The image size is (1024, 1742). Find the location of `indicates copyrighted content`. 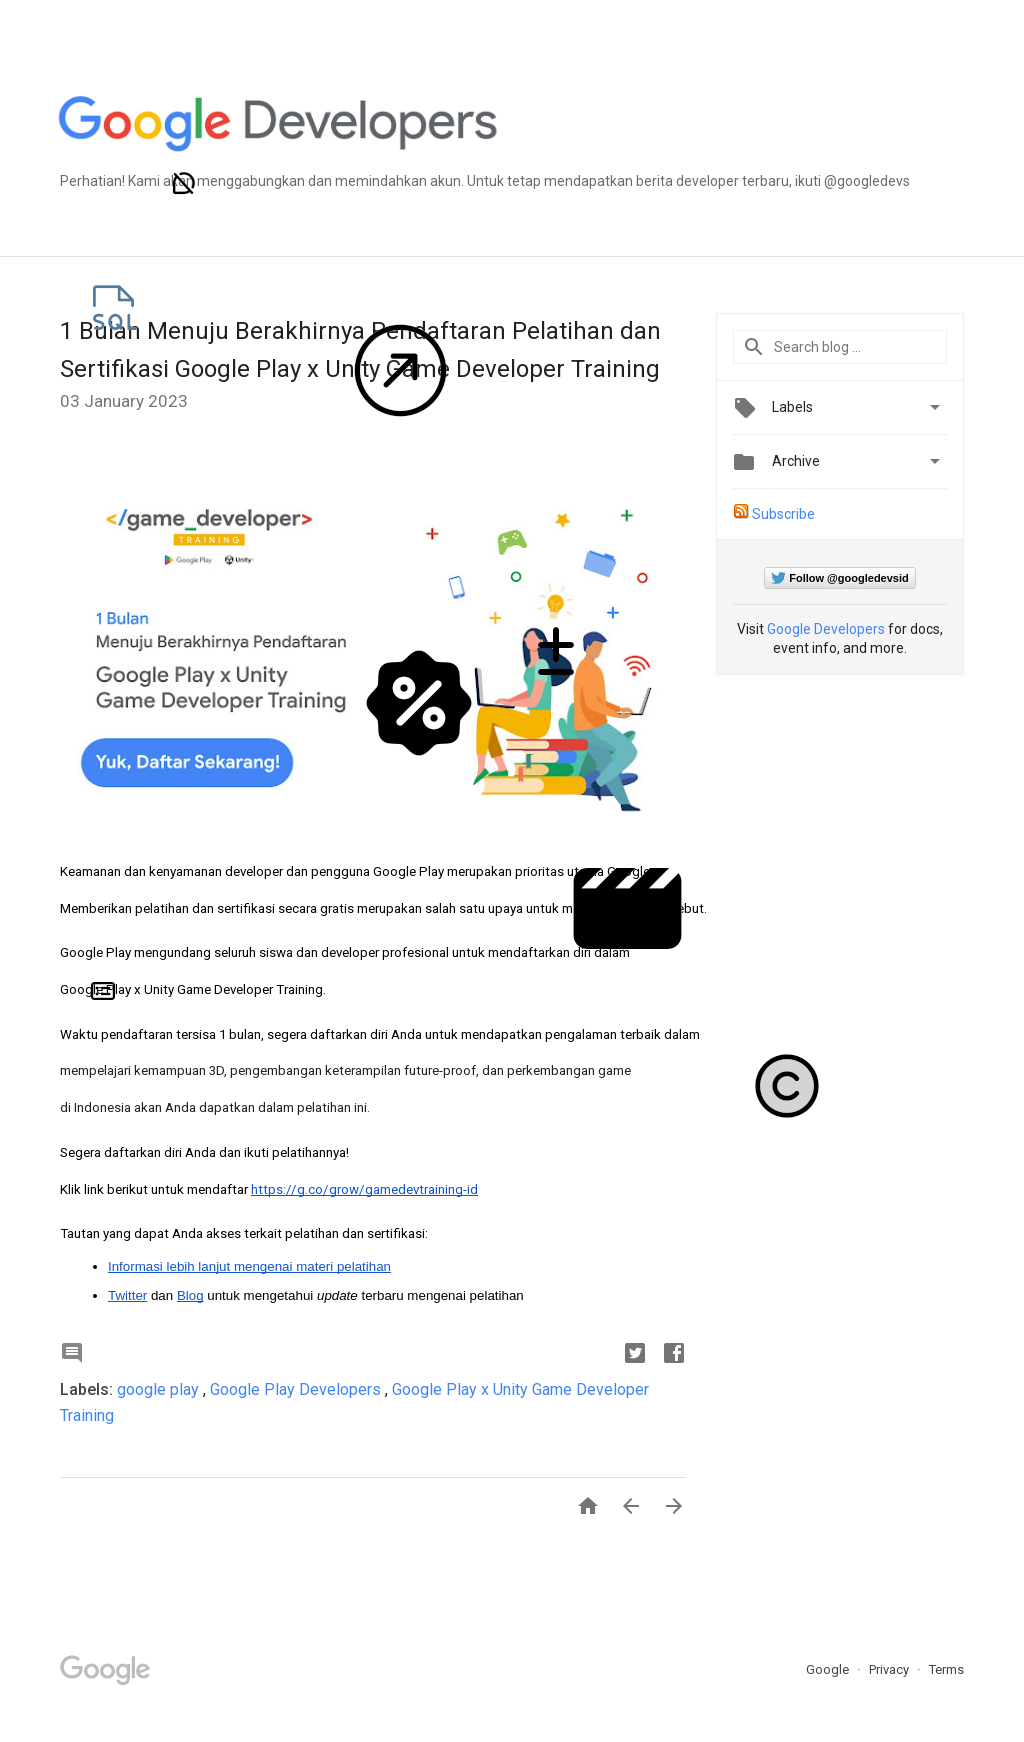

indicates copyrighted content is located at coordinates (787, 1086).